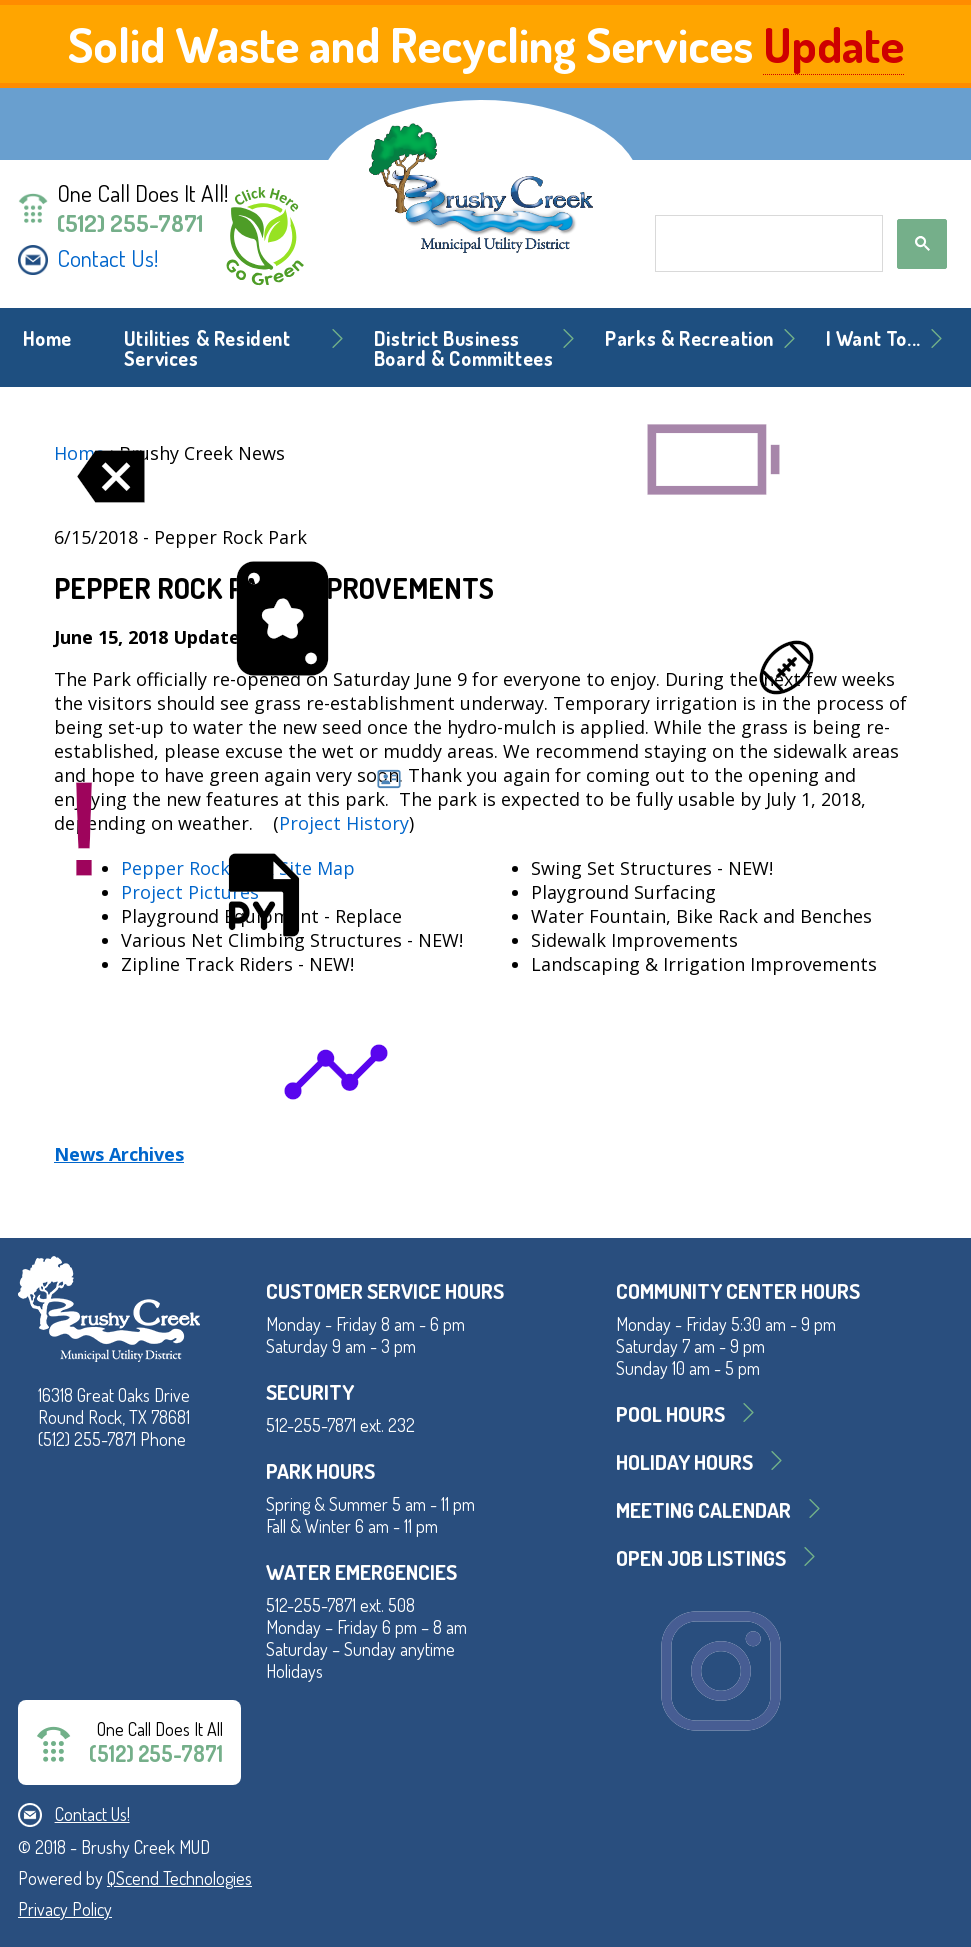 This screenshot has height=1947, width=971. What do you see at coordinates (282, 618) in the screenshot?
I see `view starred or favorite playing cards` at bounding box center [282, 618].